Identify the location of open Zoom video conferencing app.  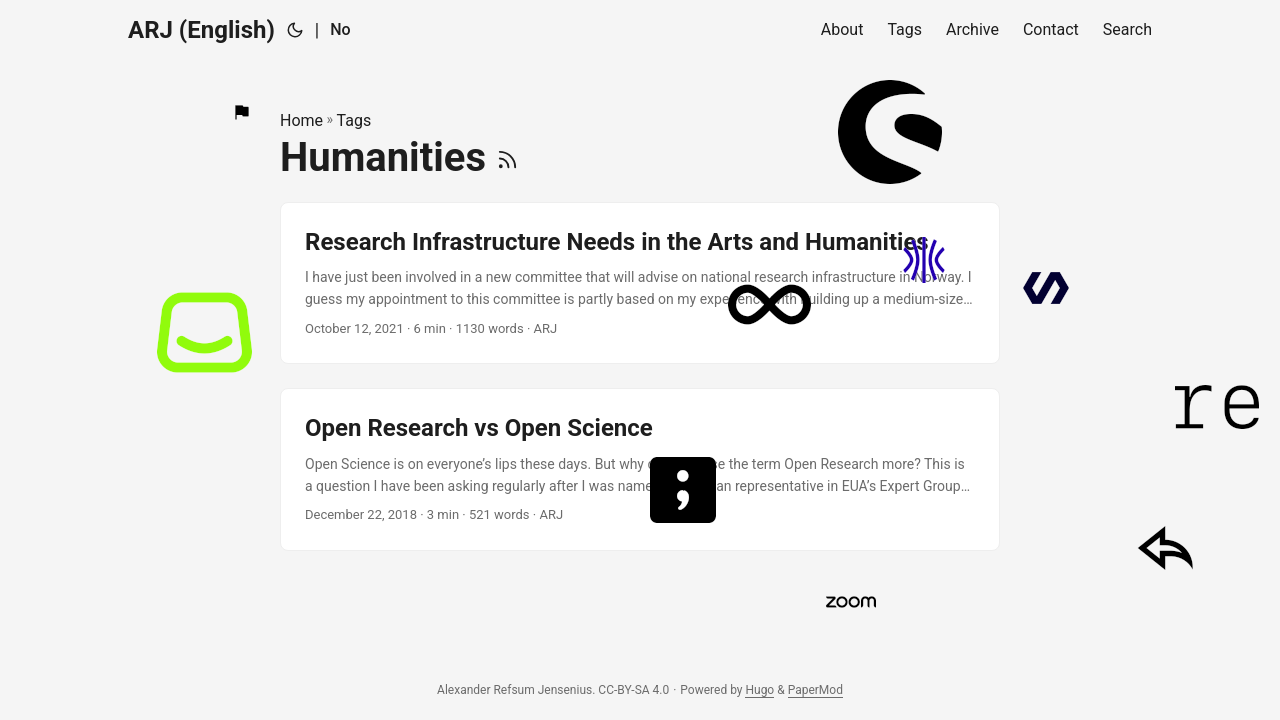
(851, 602).